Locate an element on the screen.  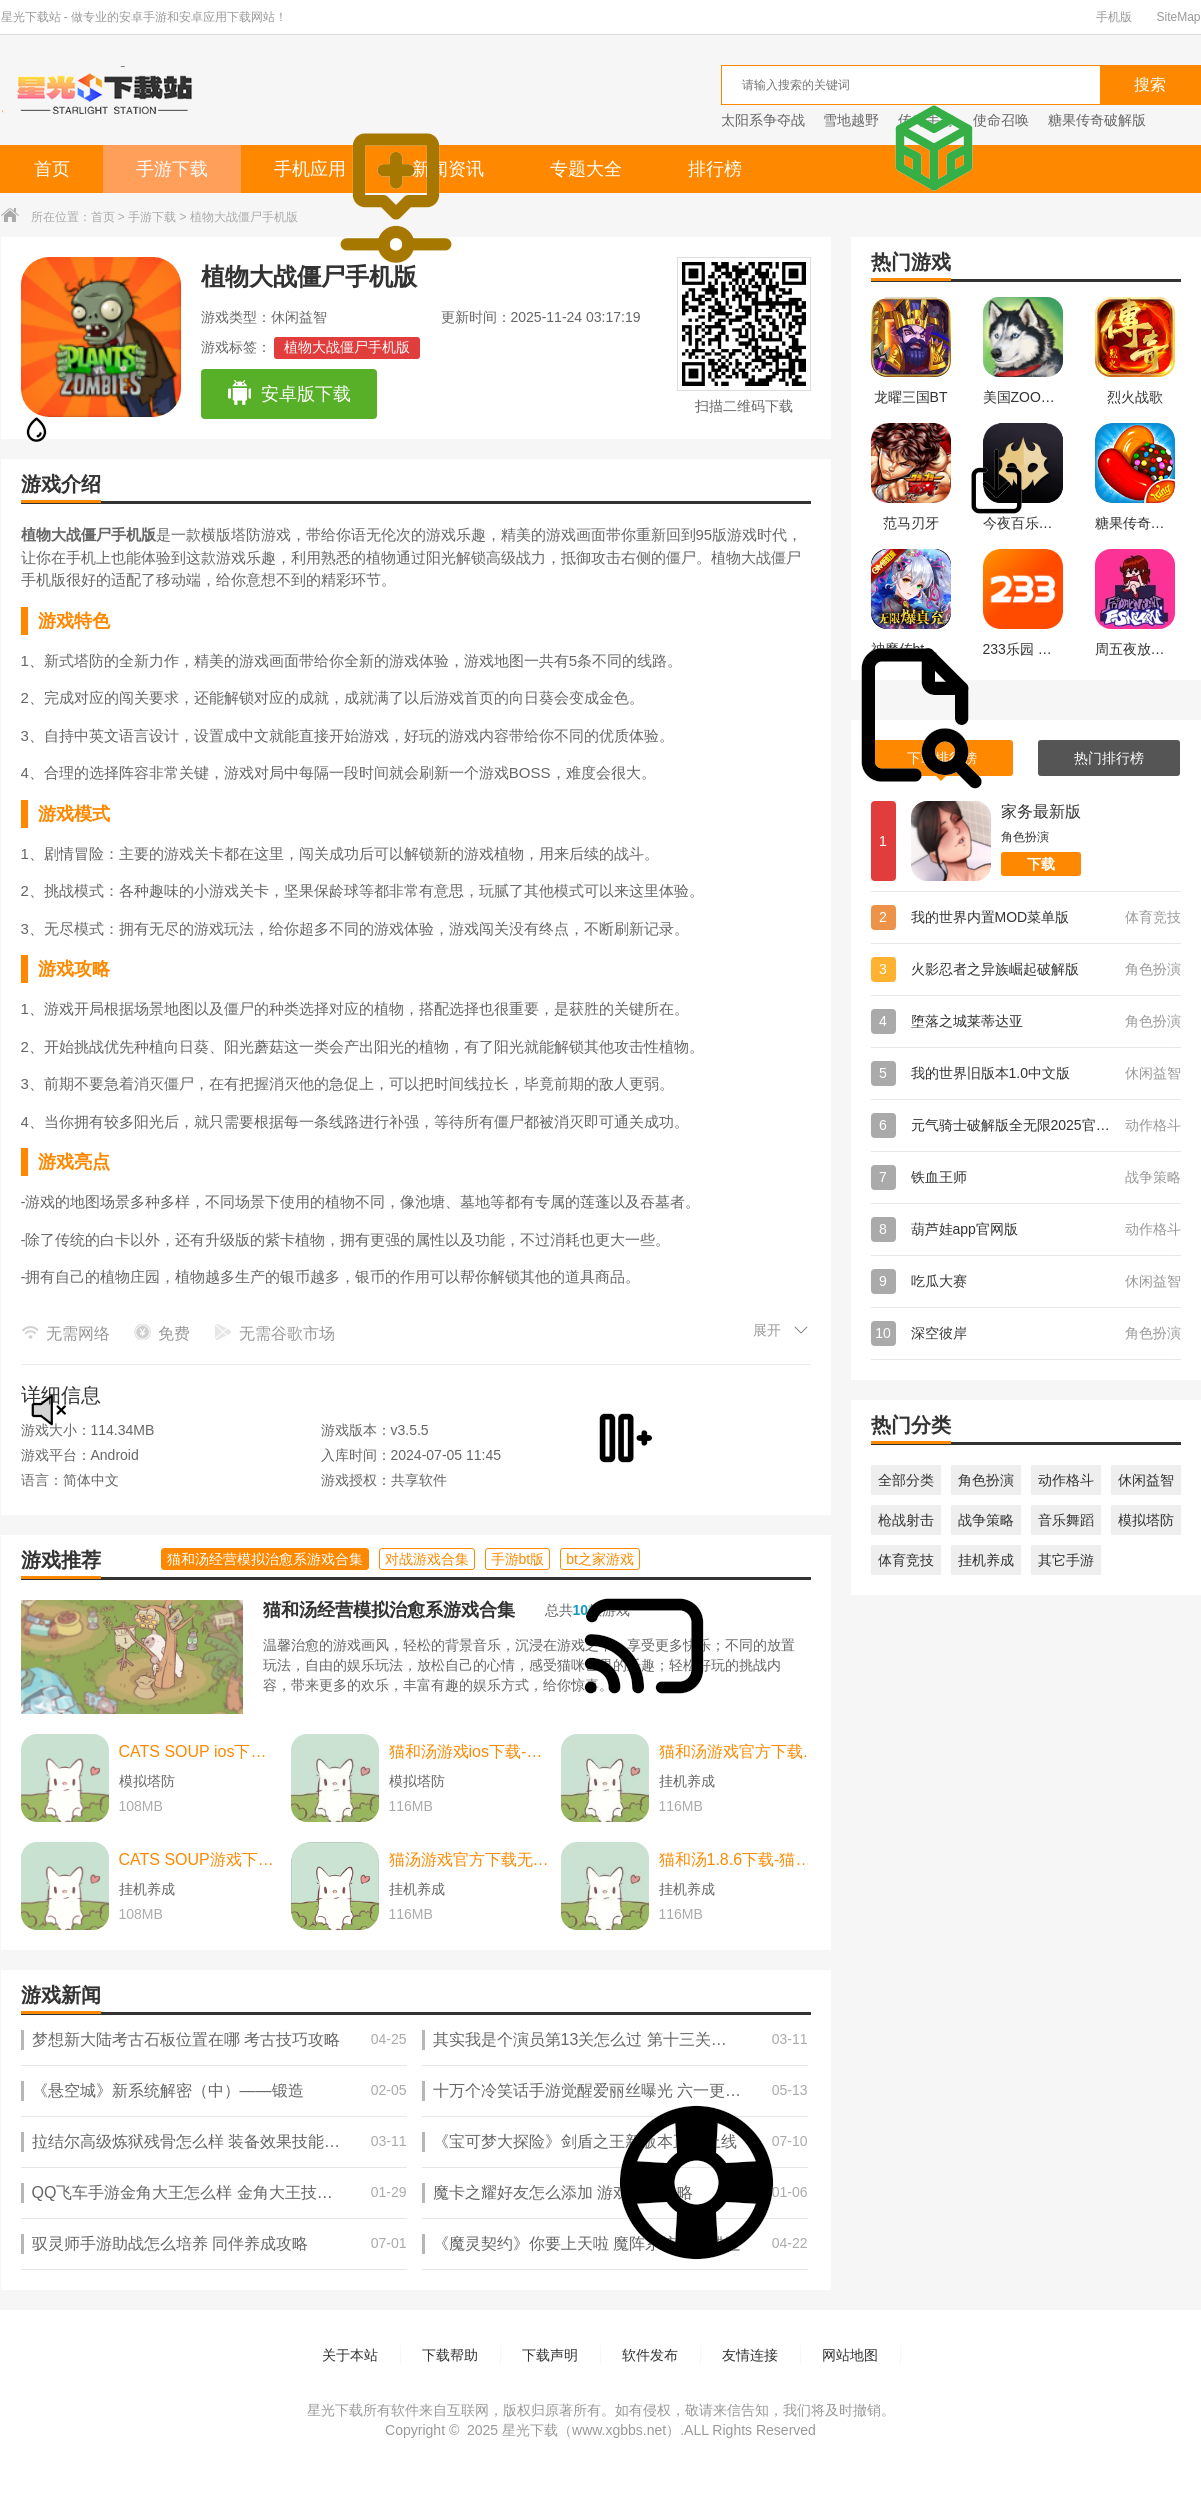
cast your screen to a nearby device is located at coordinates (644, 1646).